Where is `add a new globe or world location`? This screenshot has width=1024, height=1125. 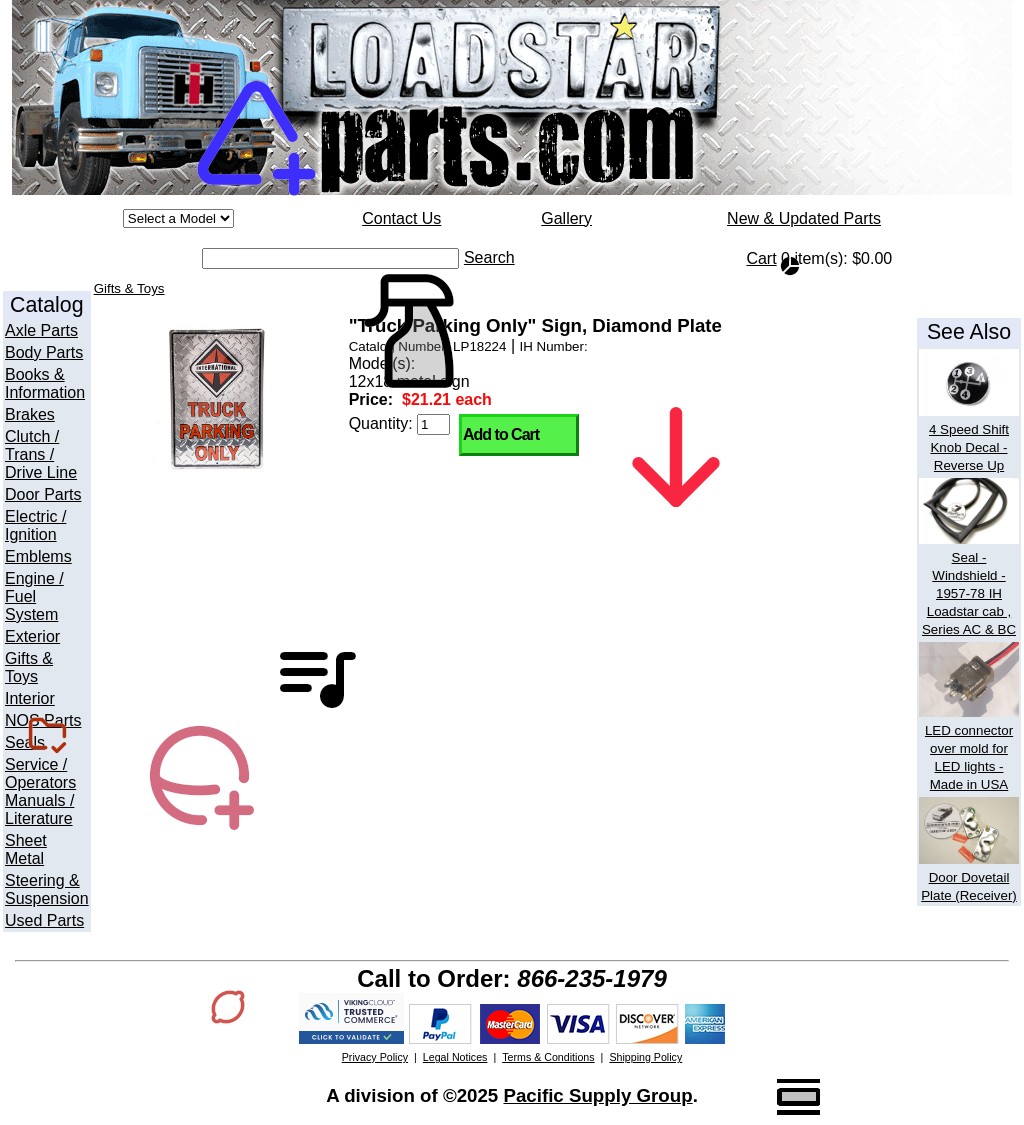
add a new globe or world location is located at coordinates (199, 775).